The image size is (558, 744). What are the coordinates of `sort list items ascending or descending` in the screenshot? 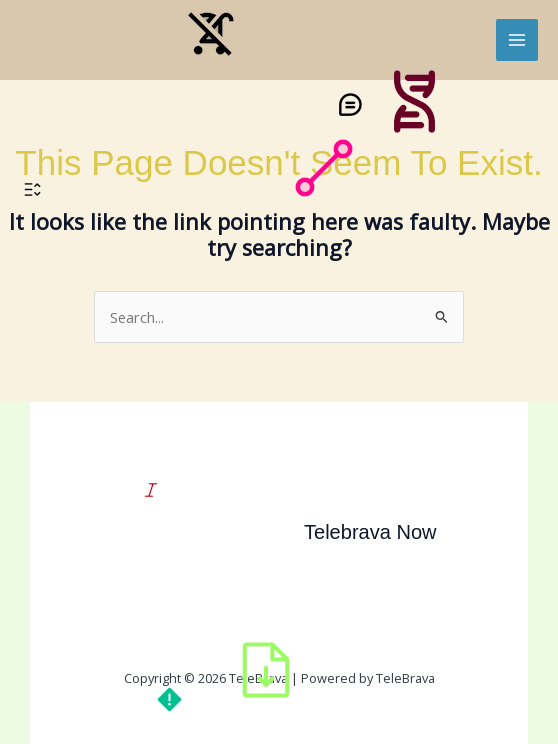 It's located at (32, 189).